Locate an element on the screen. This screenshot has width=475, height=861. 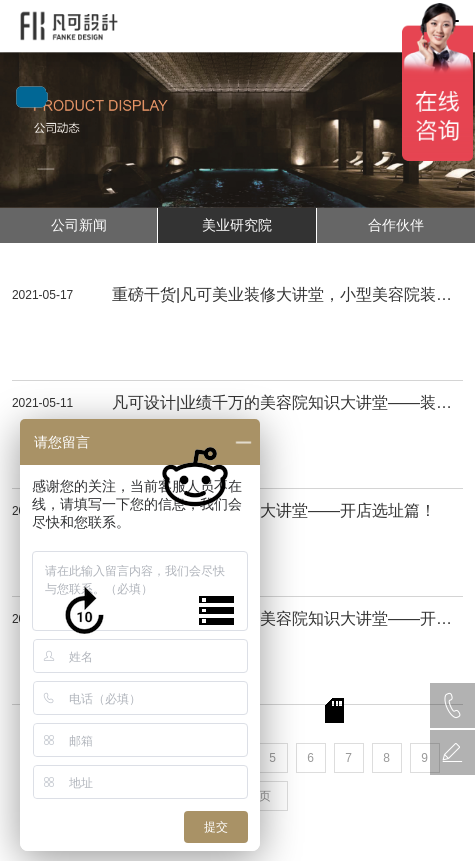
open the Reddit app is located at coordinates (195, 480).